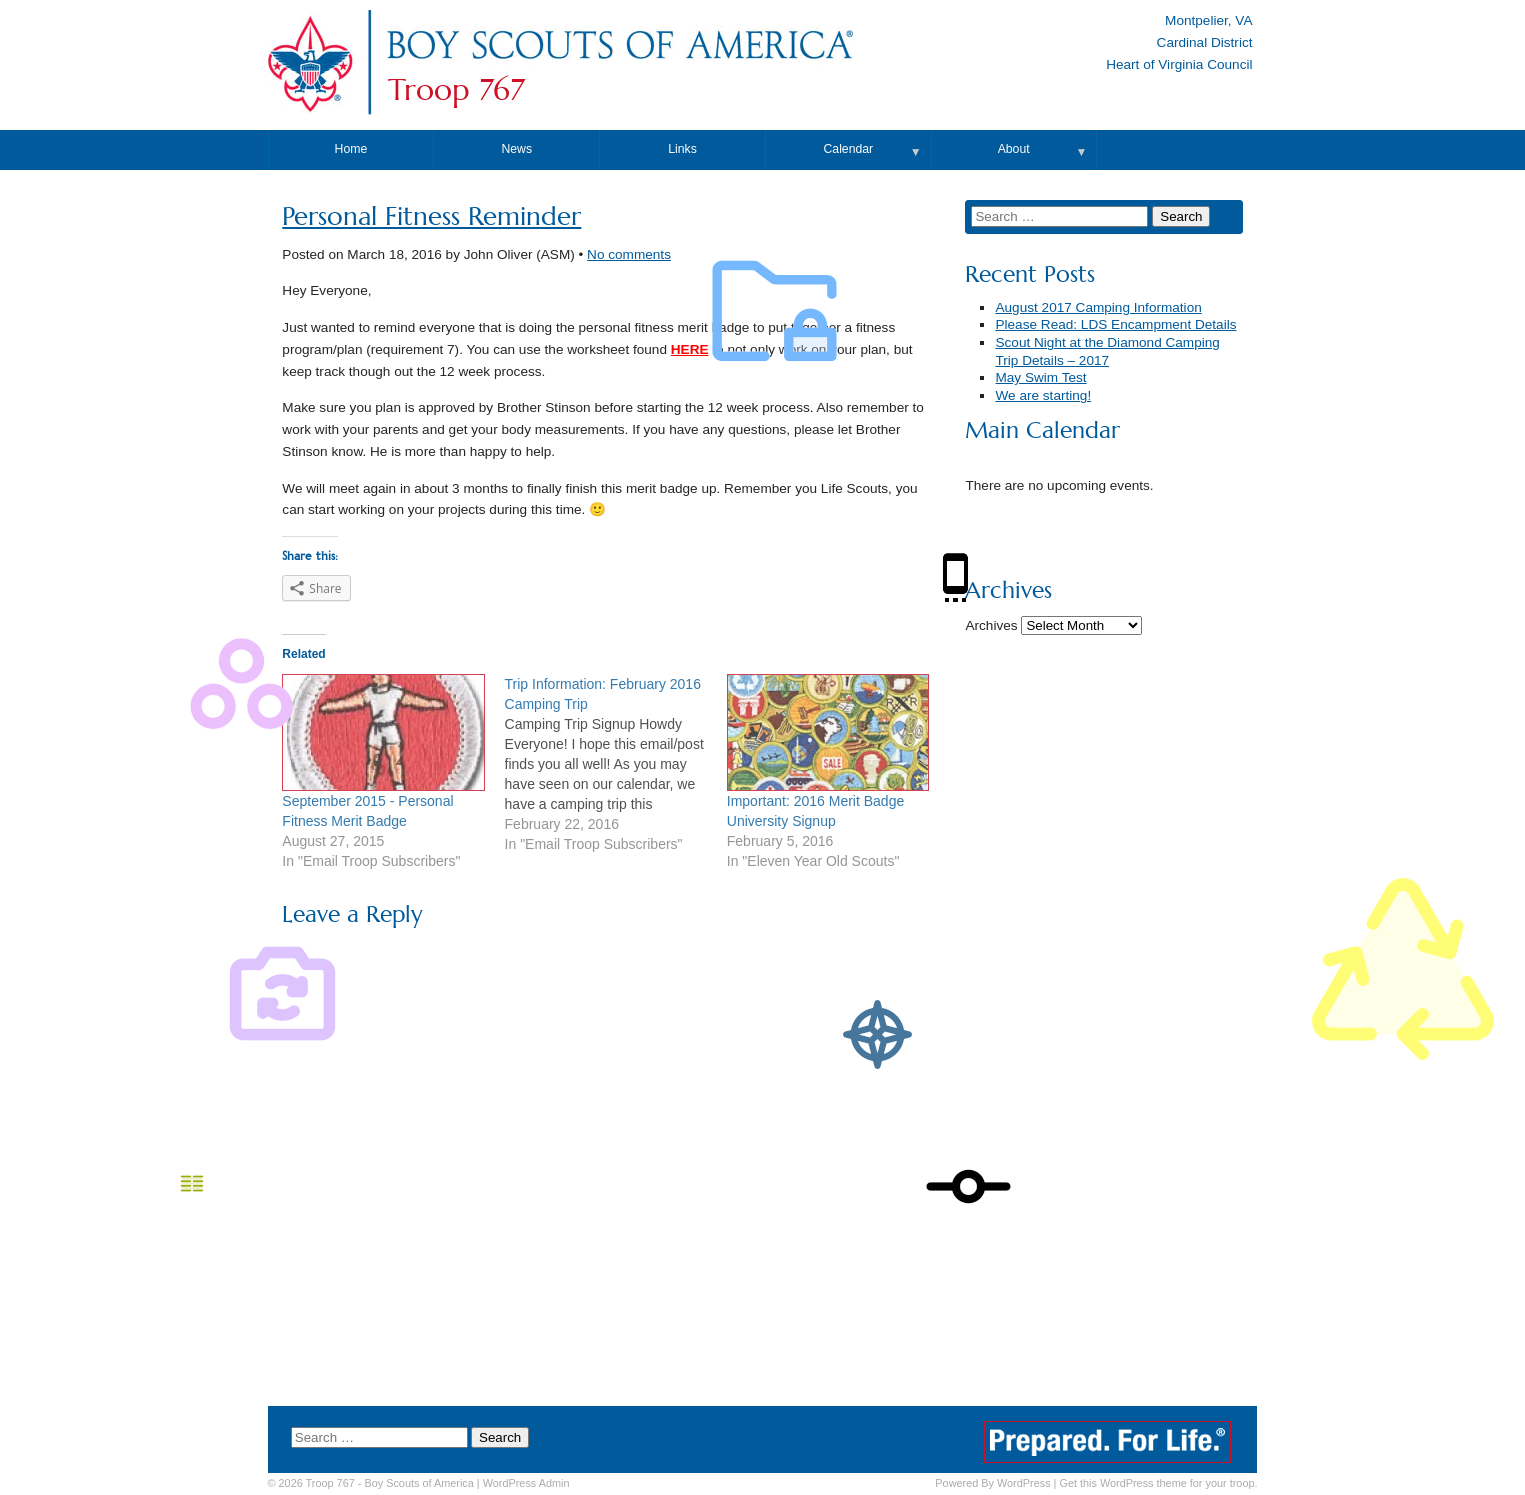  What do you see at coordinates (968, 1186) in the screenshot?
I see `view commit history on current branch` at bounding box center [968, 1186].